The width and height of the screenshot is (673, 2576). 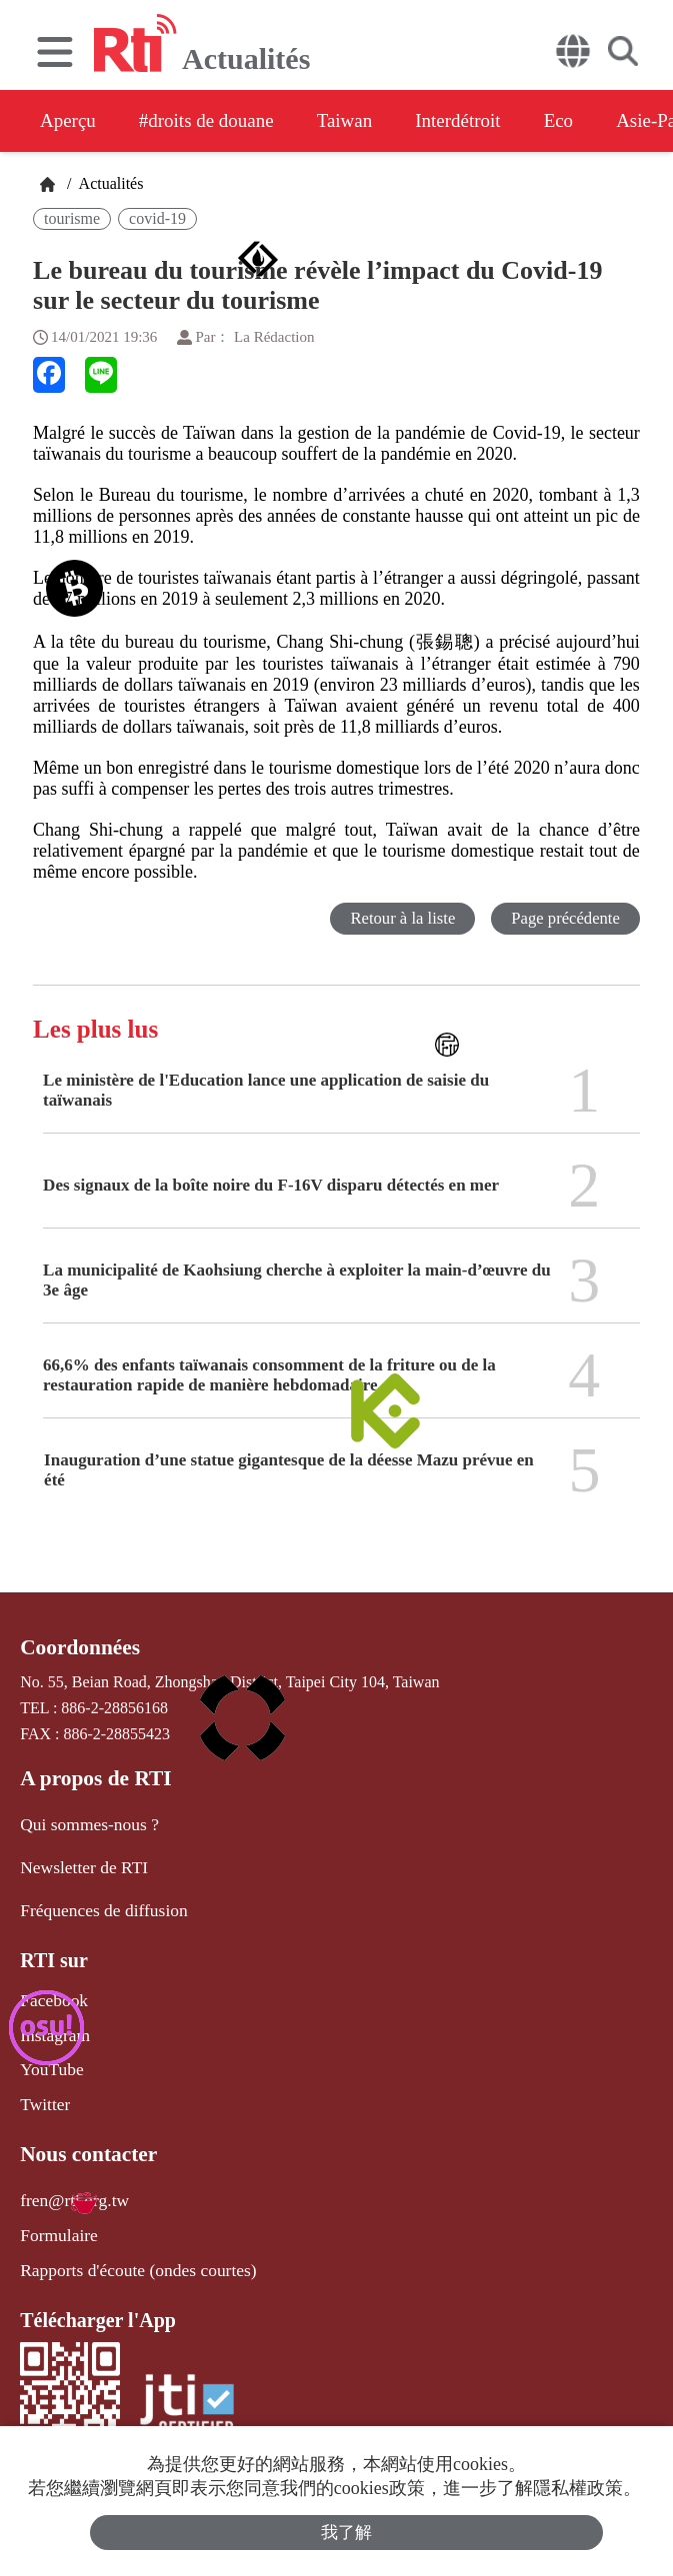 I want to click on bitcoin cash cryptocurrency logo, so click(x=74, y=588).